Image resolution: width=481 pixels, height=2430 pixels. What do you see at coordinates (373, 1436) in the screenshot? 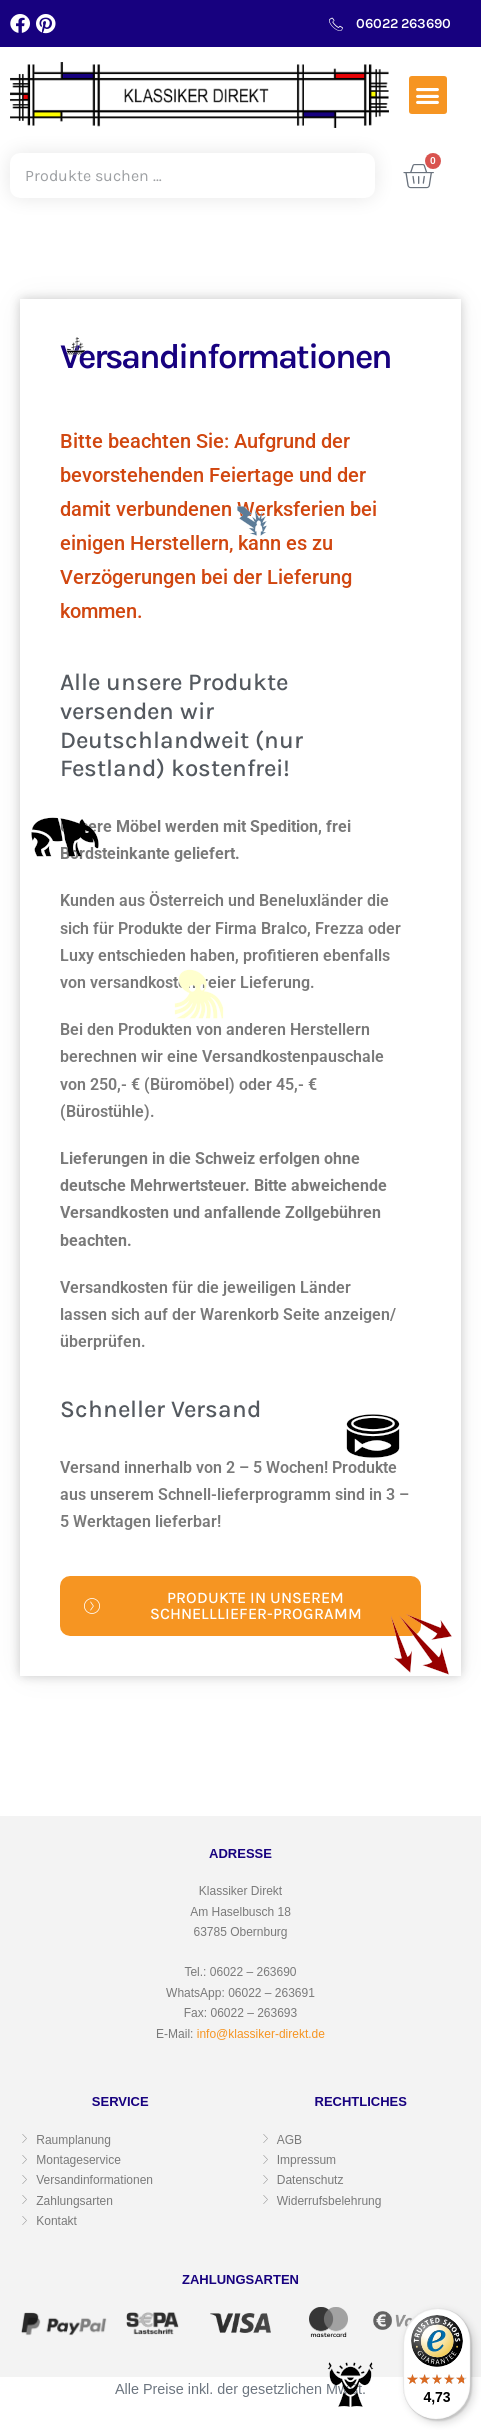
I see `canned fish item in a game inventory` at bounding box center [373, 1436].